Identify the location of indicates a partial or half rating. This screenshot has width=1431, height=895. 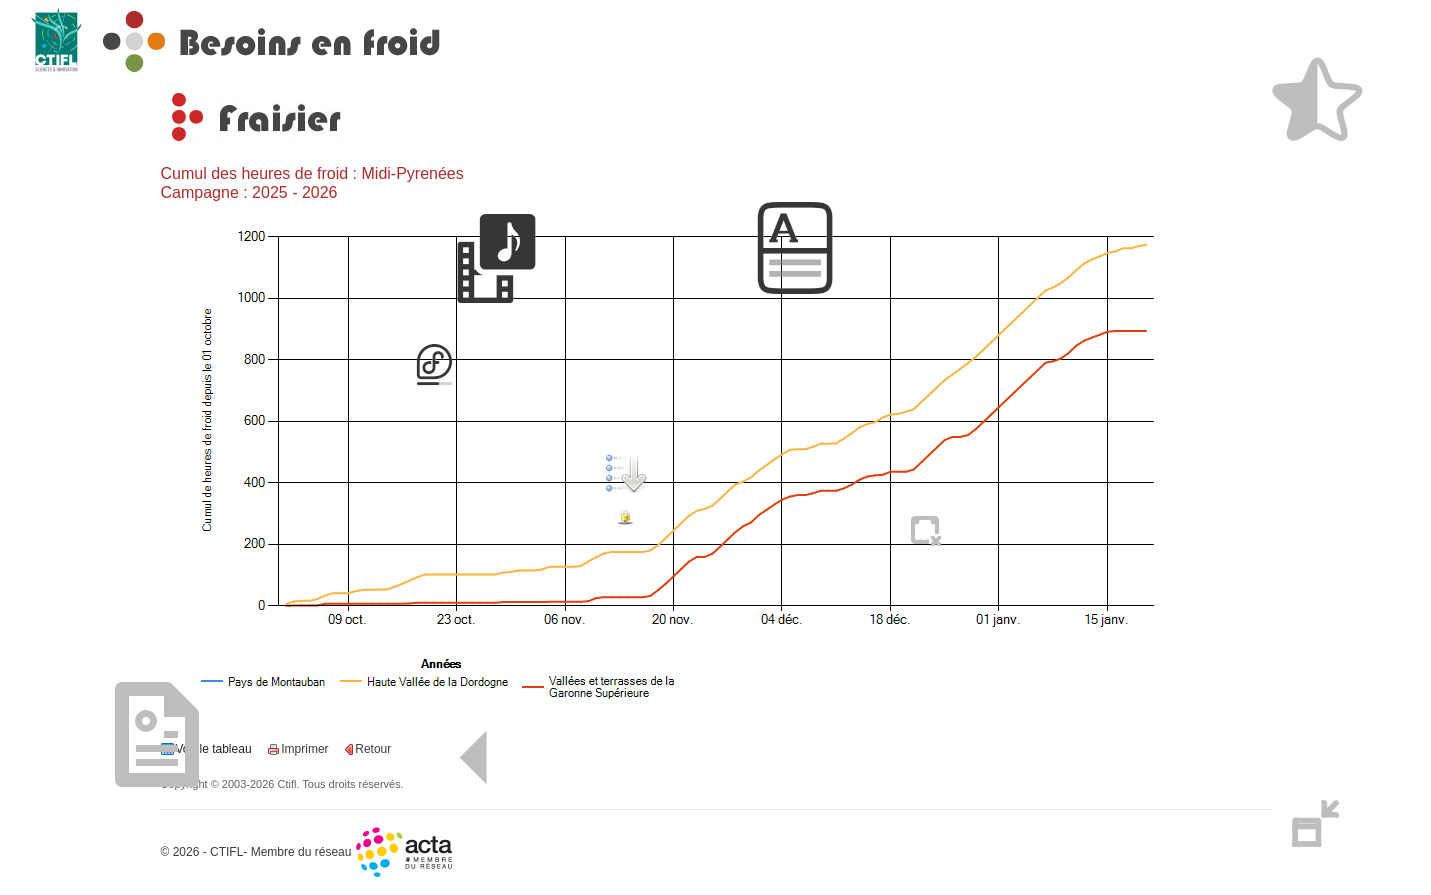
(1317, 102).